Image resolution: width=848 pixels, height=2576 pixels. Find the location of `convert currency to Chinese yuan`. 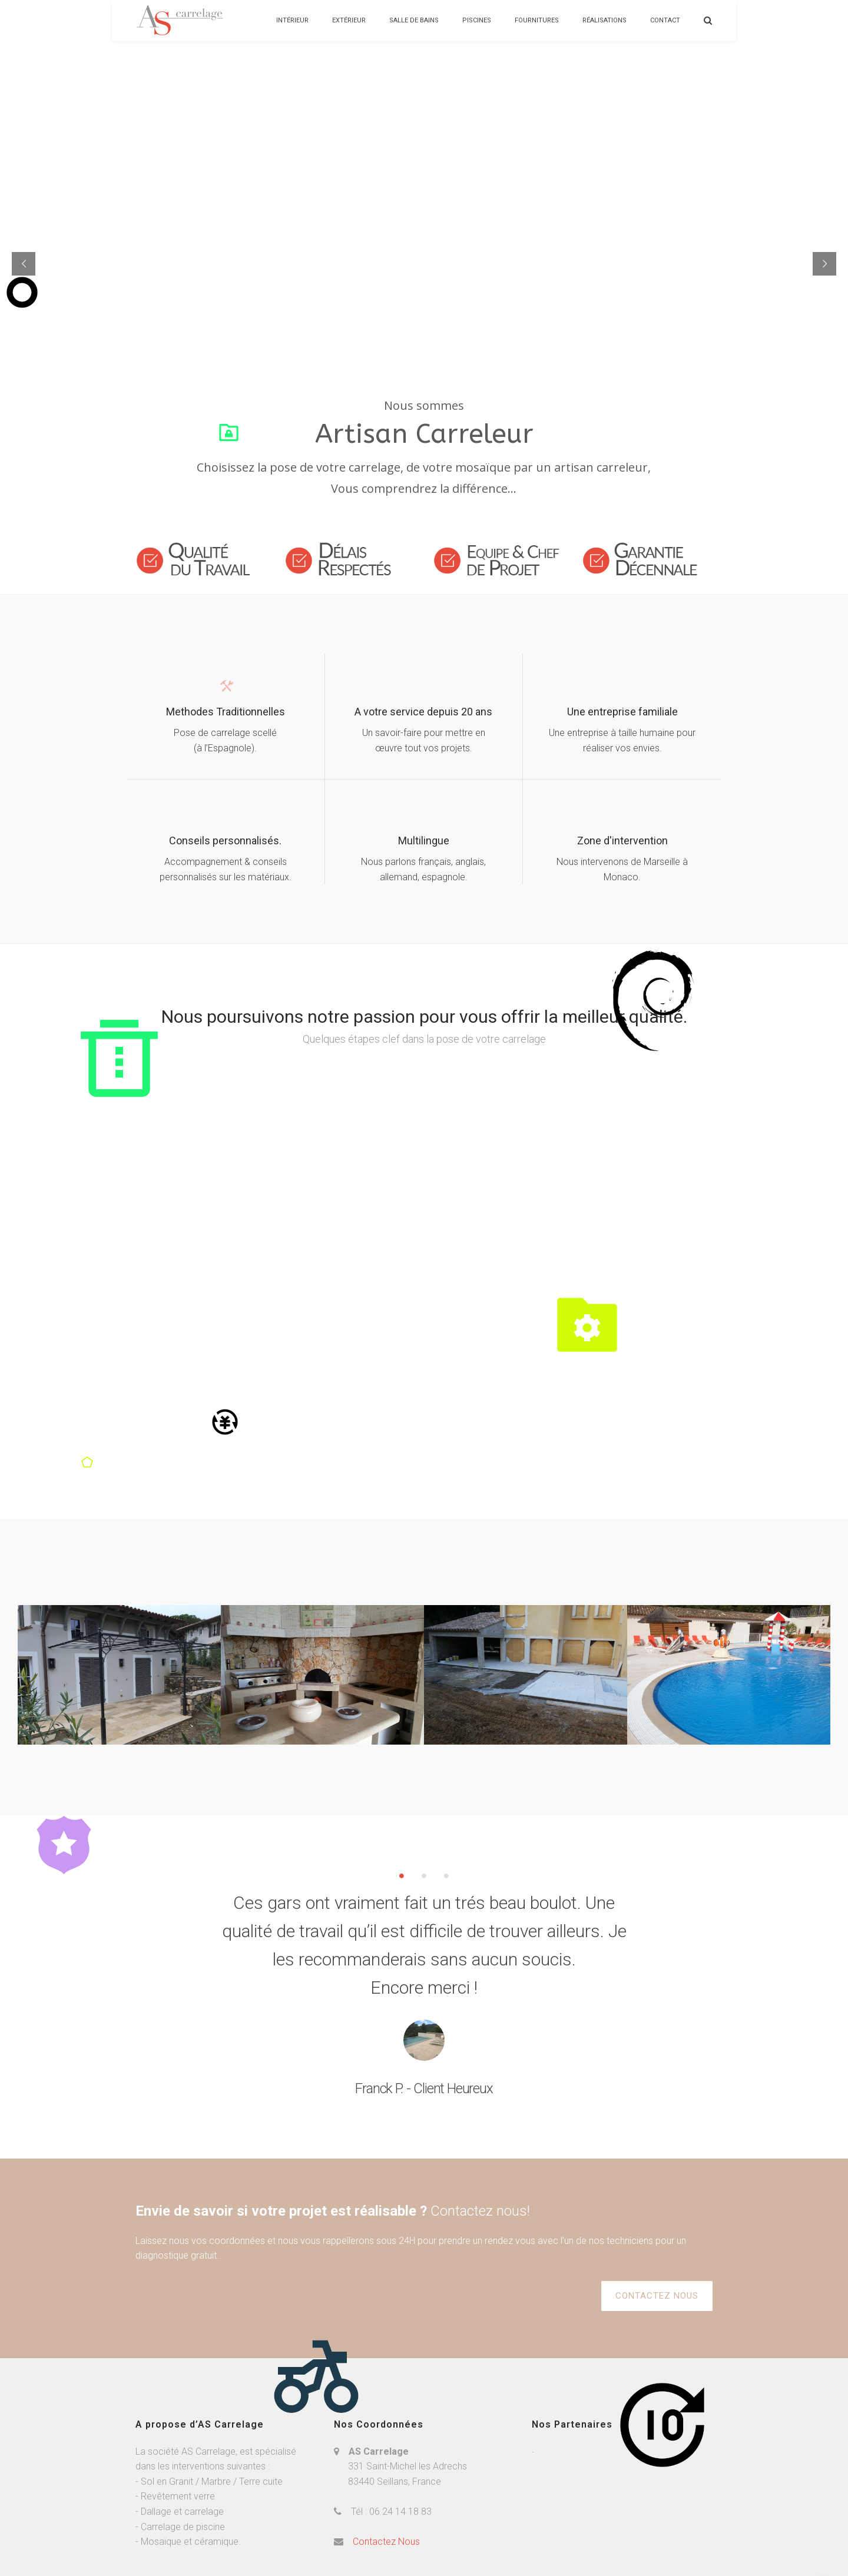

convert currency to Chinese yuan is located at coordinates (225, 1422).